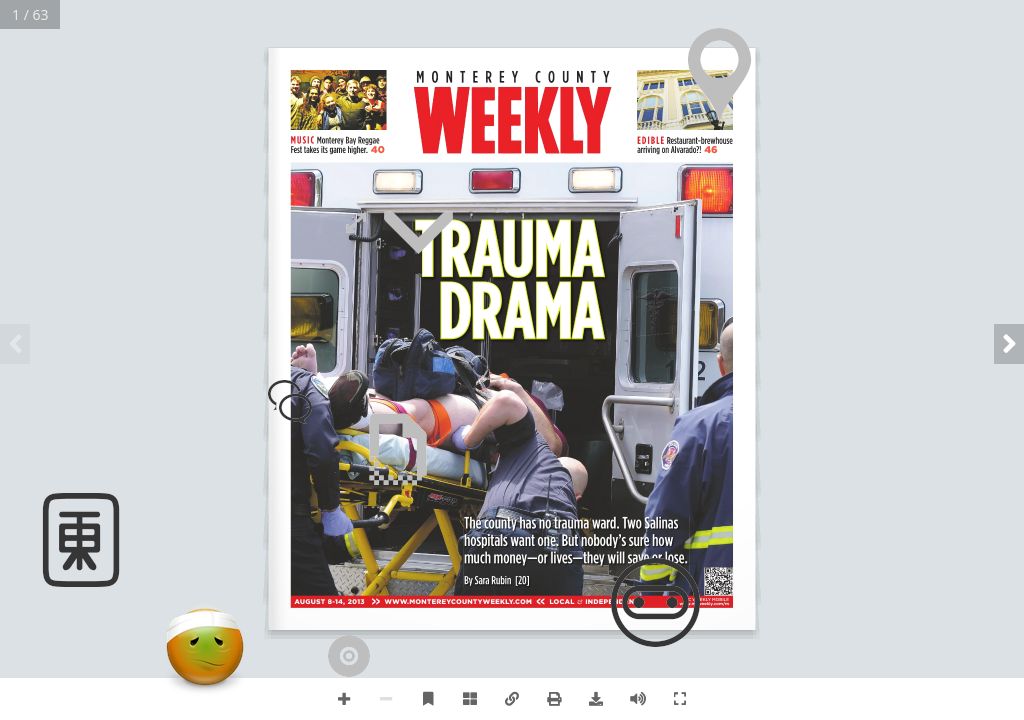 The height and width of the screenshot is (720, 1024). I want to click on launch gnome mahjongg tile matching game, so click(84, 540).